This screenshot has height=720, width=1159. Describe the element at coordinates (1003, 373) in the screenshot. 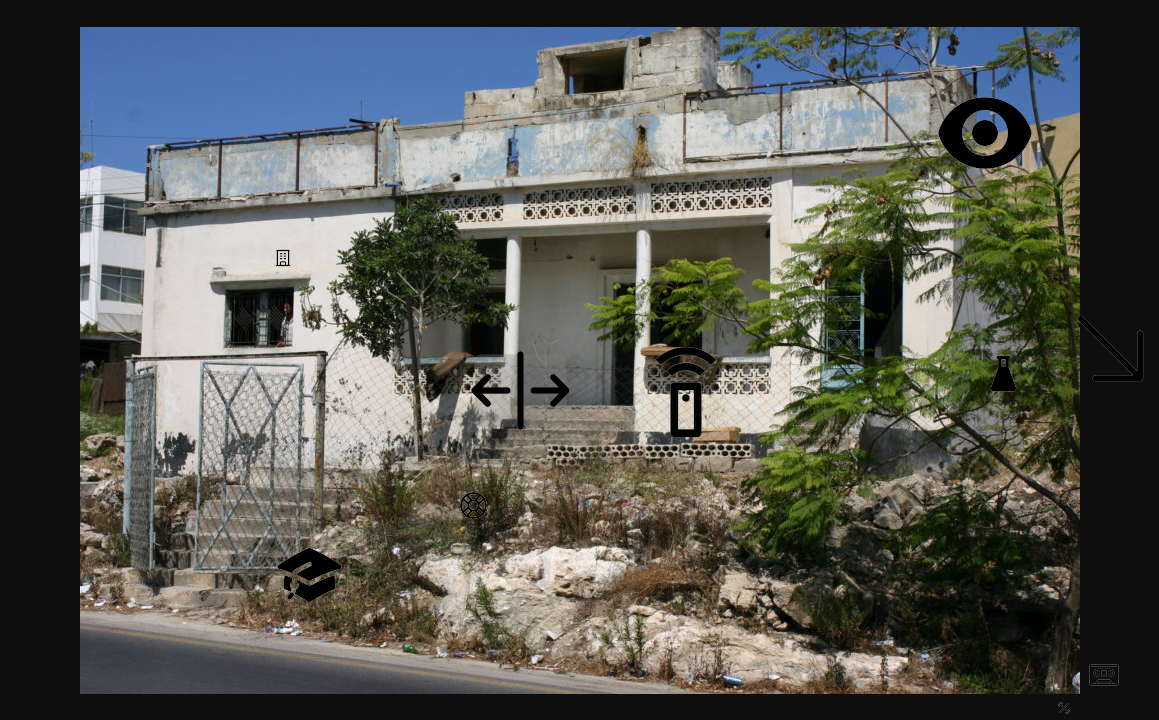

I see `access lab or experimental features` at that location.